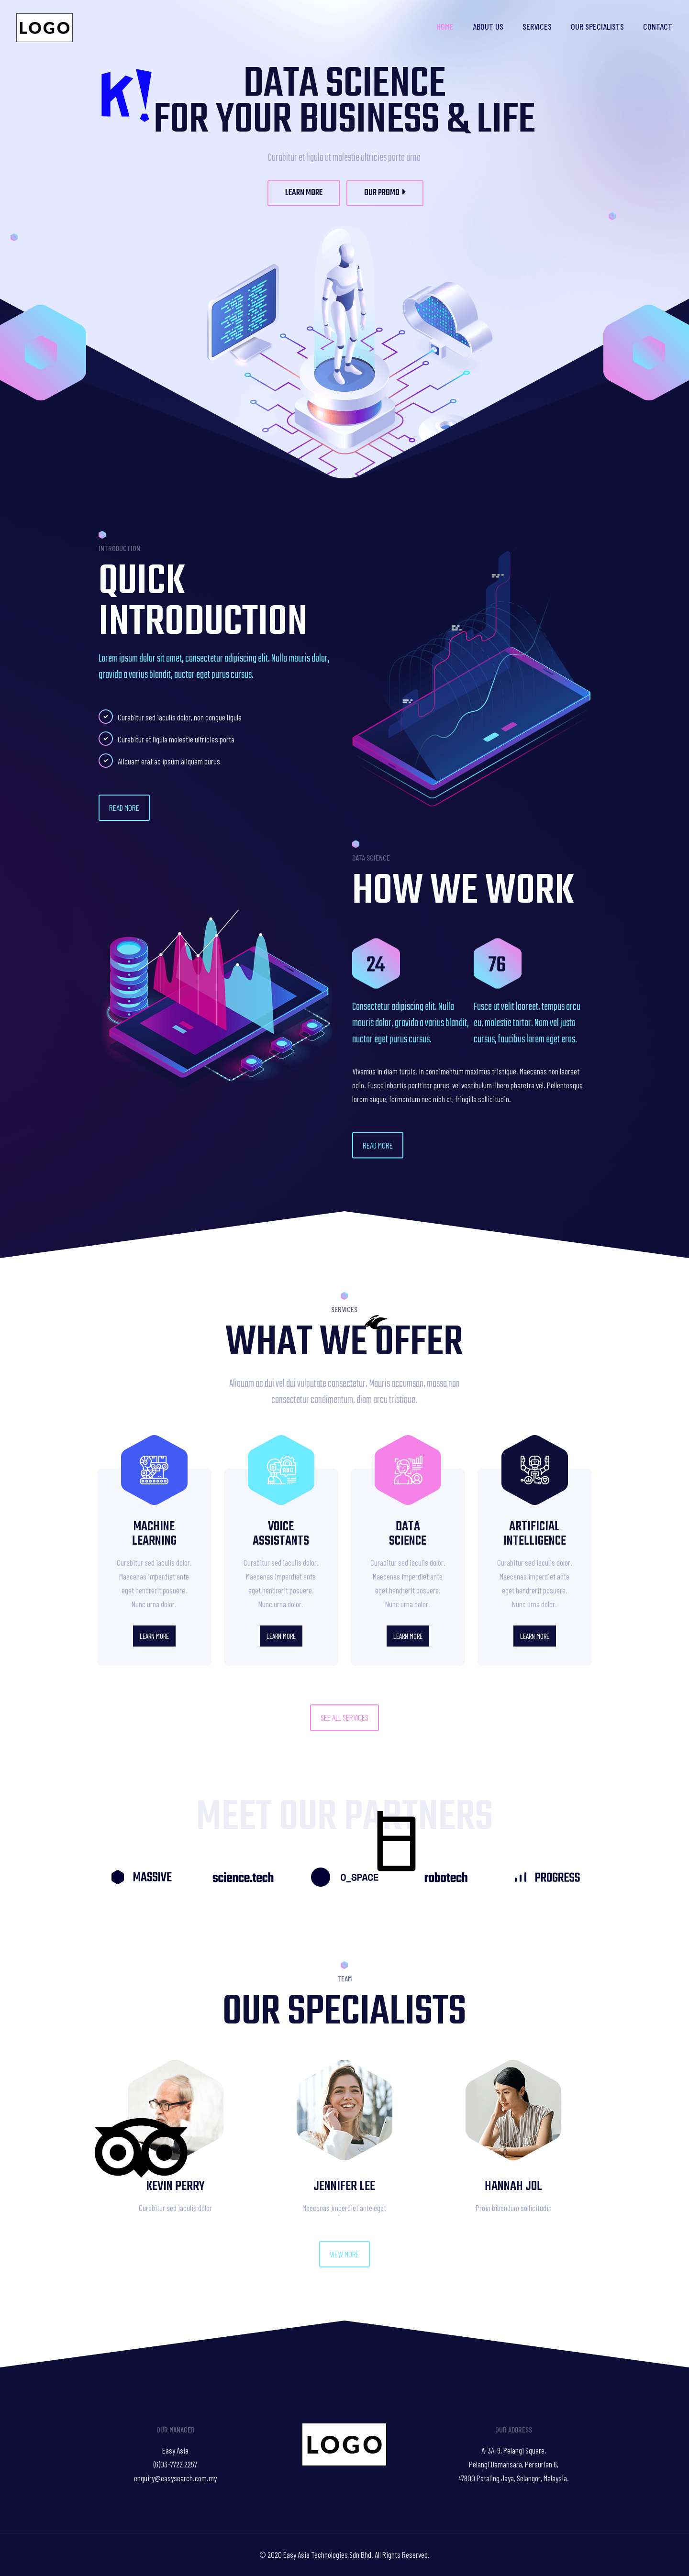 This screenshot has height=2576, width=689. Describe the element at coordinates (376, 1323) in the screenshot. I see `pterodactyl game server management panel logo` at that location.